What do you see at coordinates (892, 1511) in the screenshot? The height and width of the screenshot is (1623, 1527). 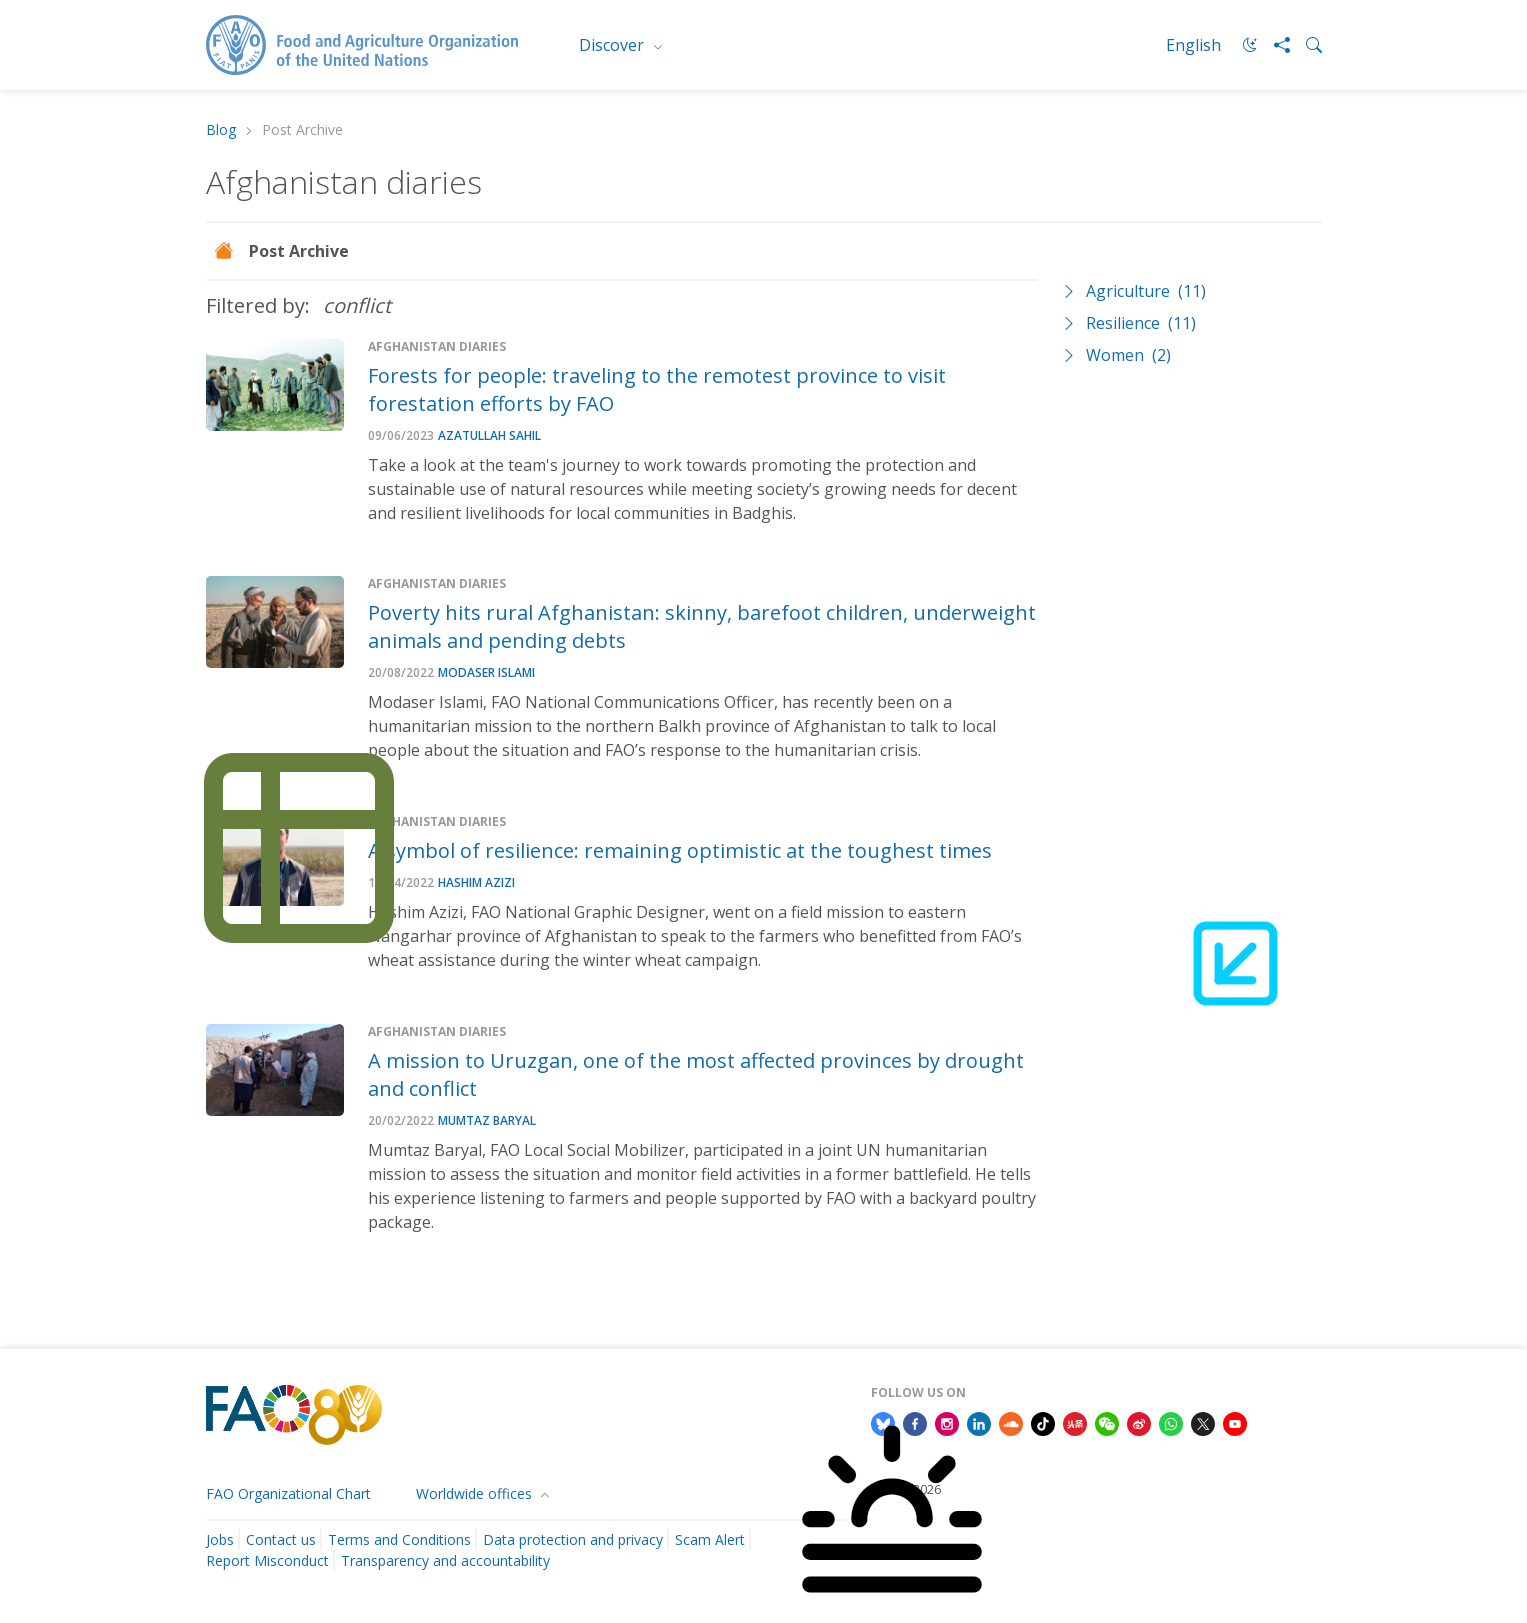 I see `indicates hazy or foggy weather conditions` at bounding box center [892, 1511].